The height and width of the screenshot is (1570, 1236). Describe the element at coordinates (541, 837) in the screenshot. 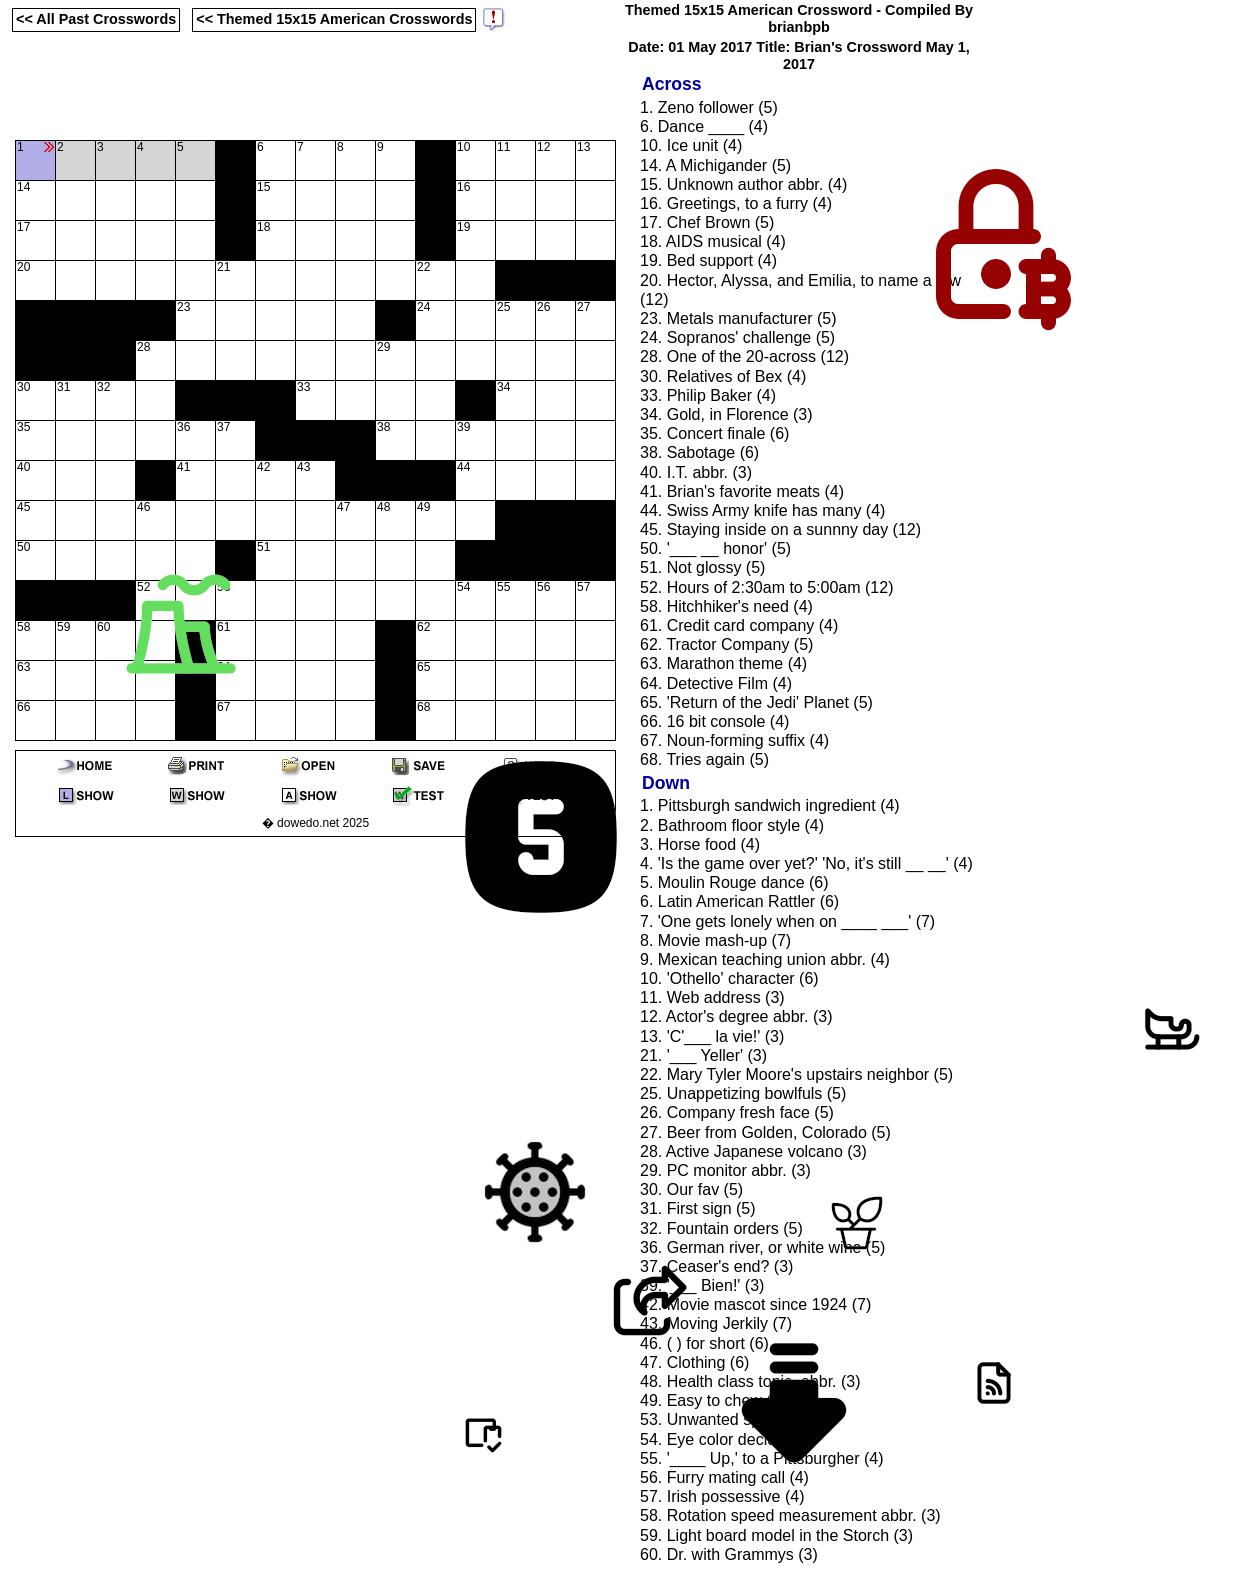

I see `indicates step 5 in a numbered sequence` at that location.